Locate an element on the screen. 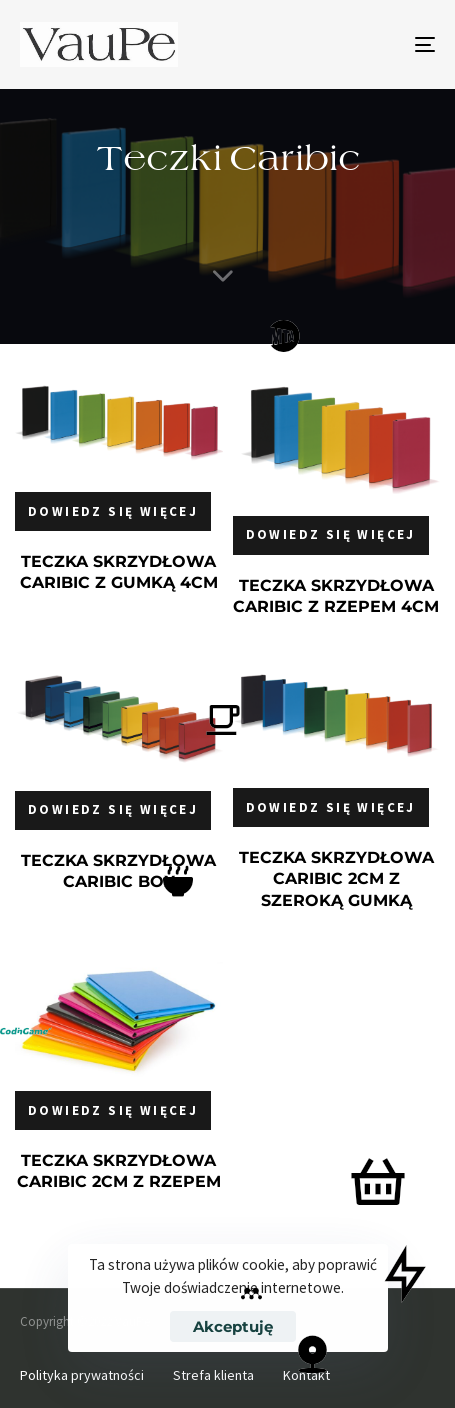 Image resolution: width=455 pixels, height=1408 pixels. browse coffee shop or café locations is located at coordinates (223, 720).